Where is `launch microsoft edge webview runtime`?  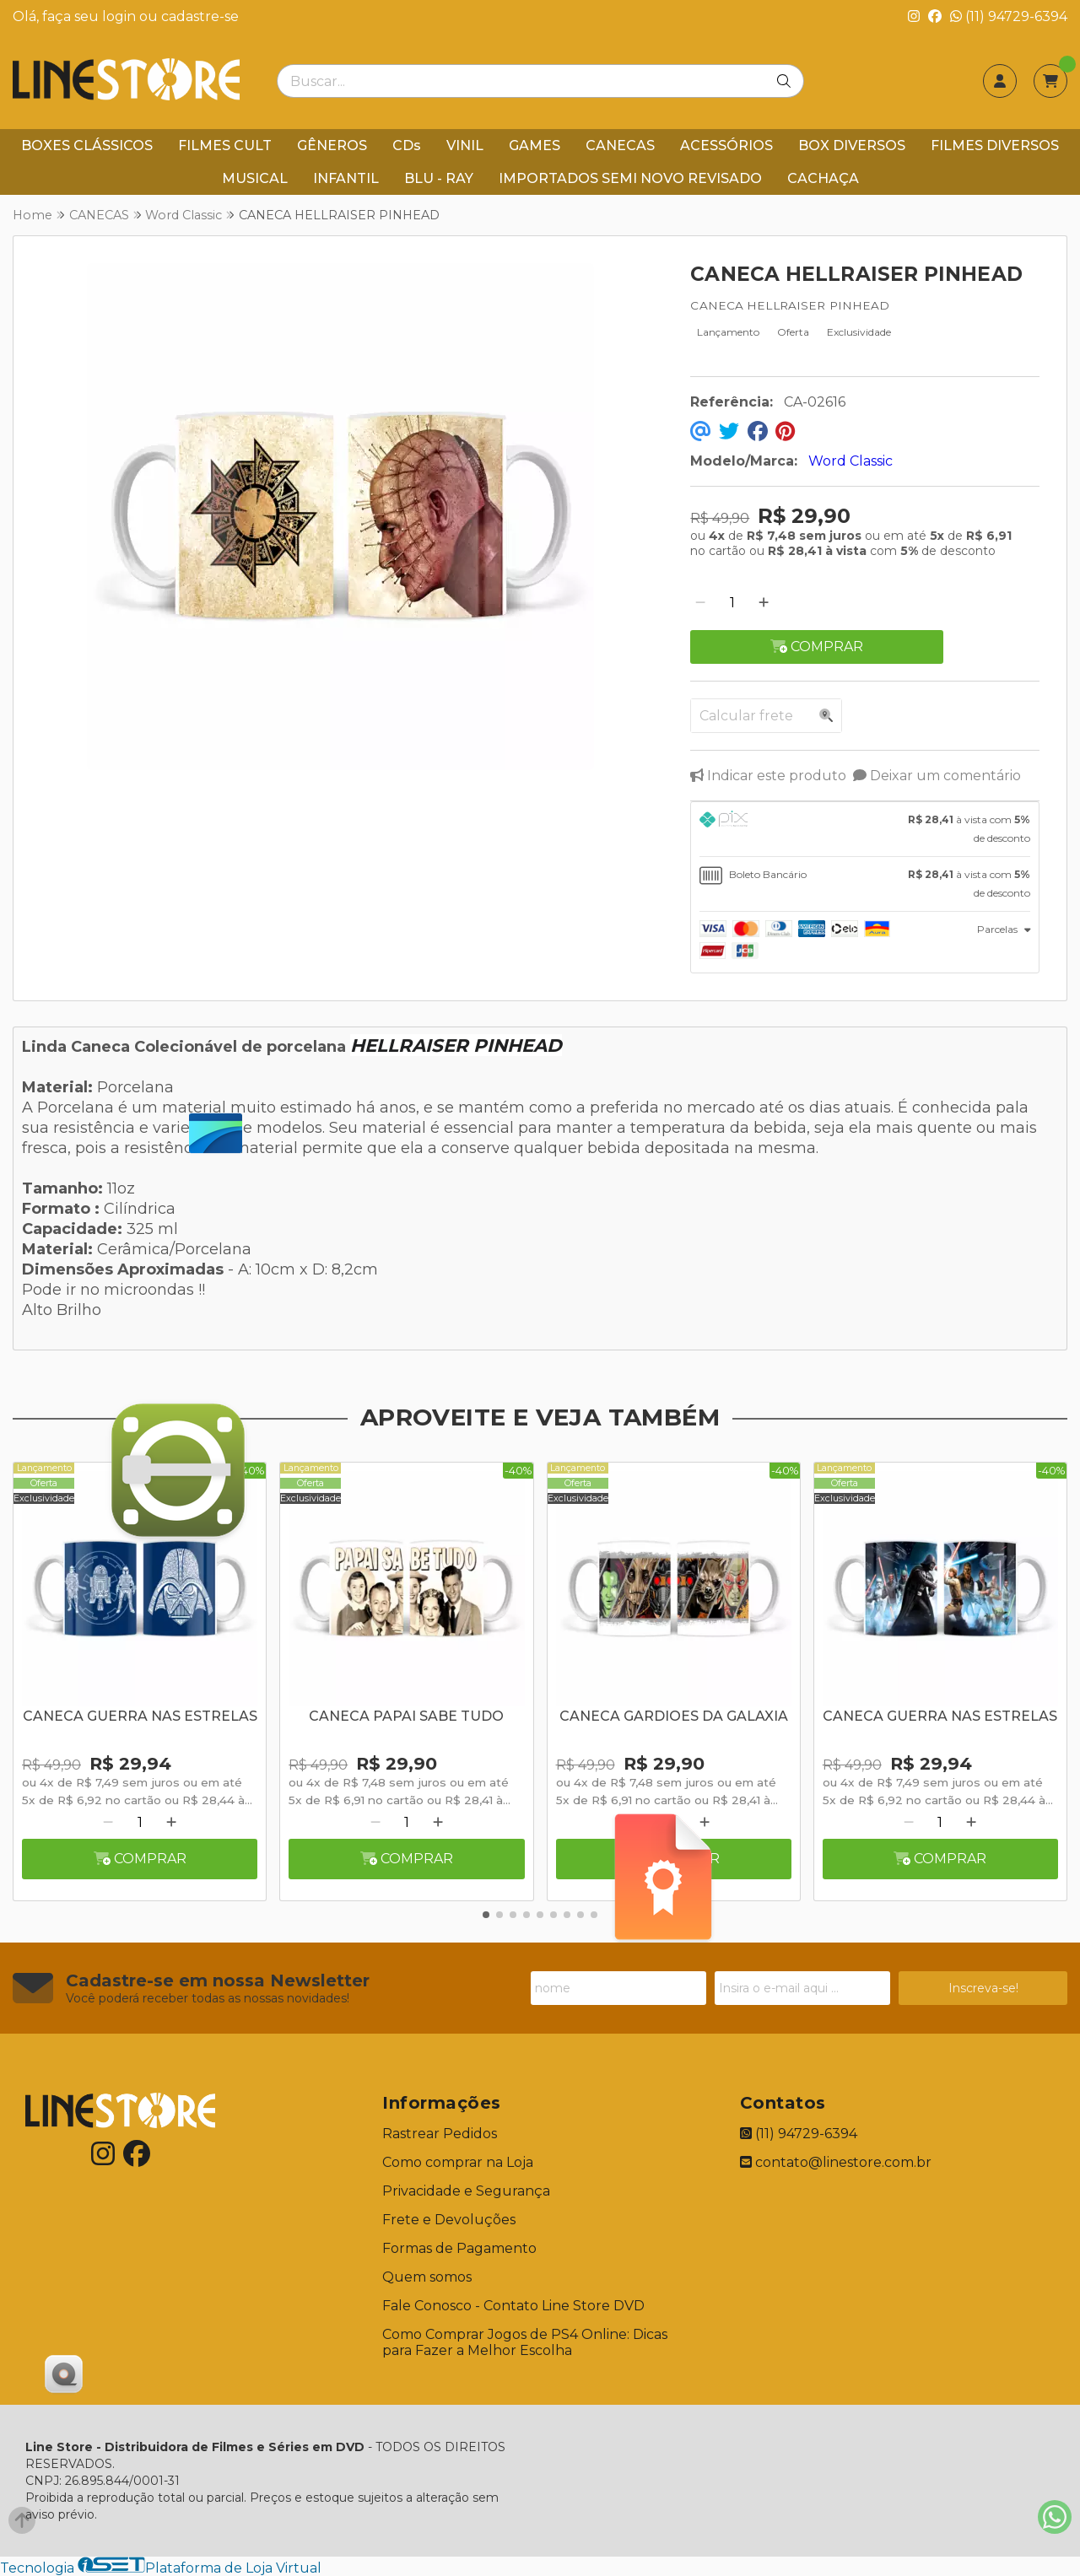
launch microsoft edge webview runtime is located at coordinates (215, 1133).